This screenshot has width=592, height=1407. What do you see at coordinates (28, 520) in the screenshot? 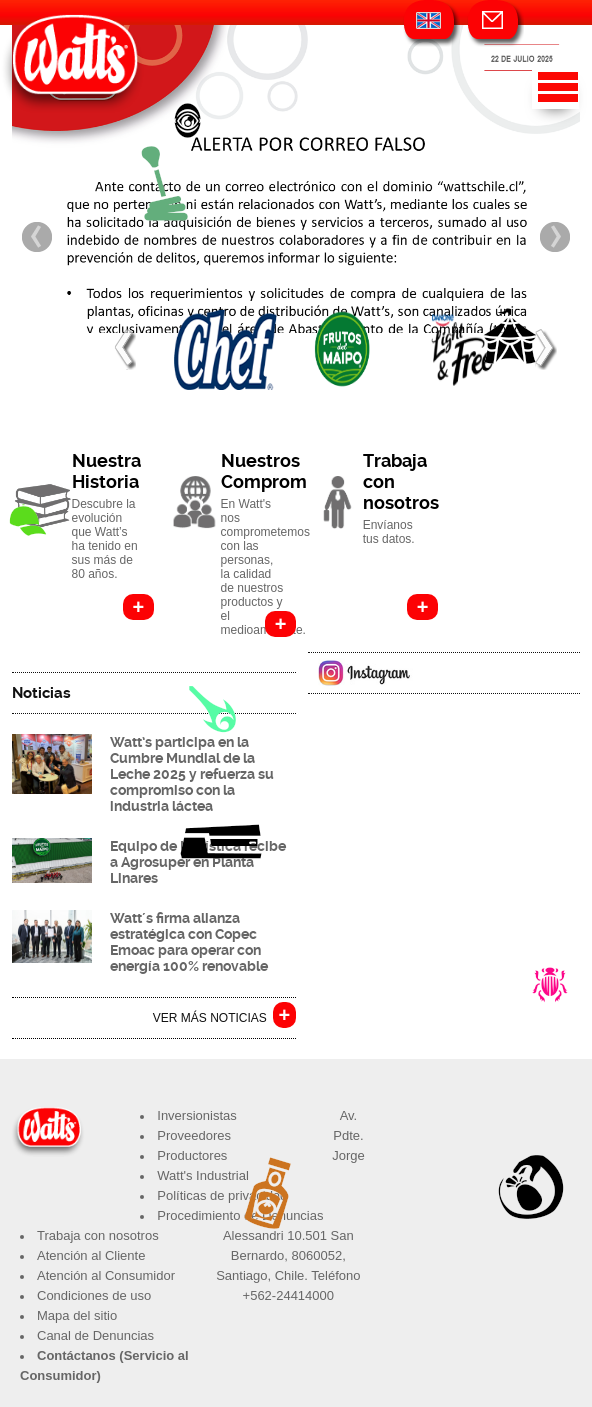
I see `access player profile or avatar customization` at bounding box center [28, 520].